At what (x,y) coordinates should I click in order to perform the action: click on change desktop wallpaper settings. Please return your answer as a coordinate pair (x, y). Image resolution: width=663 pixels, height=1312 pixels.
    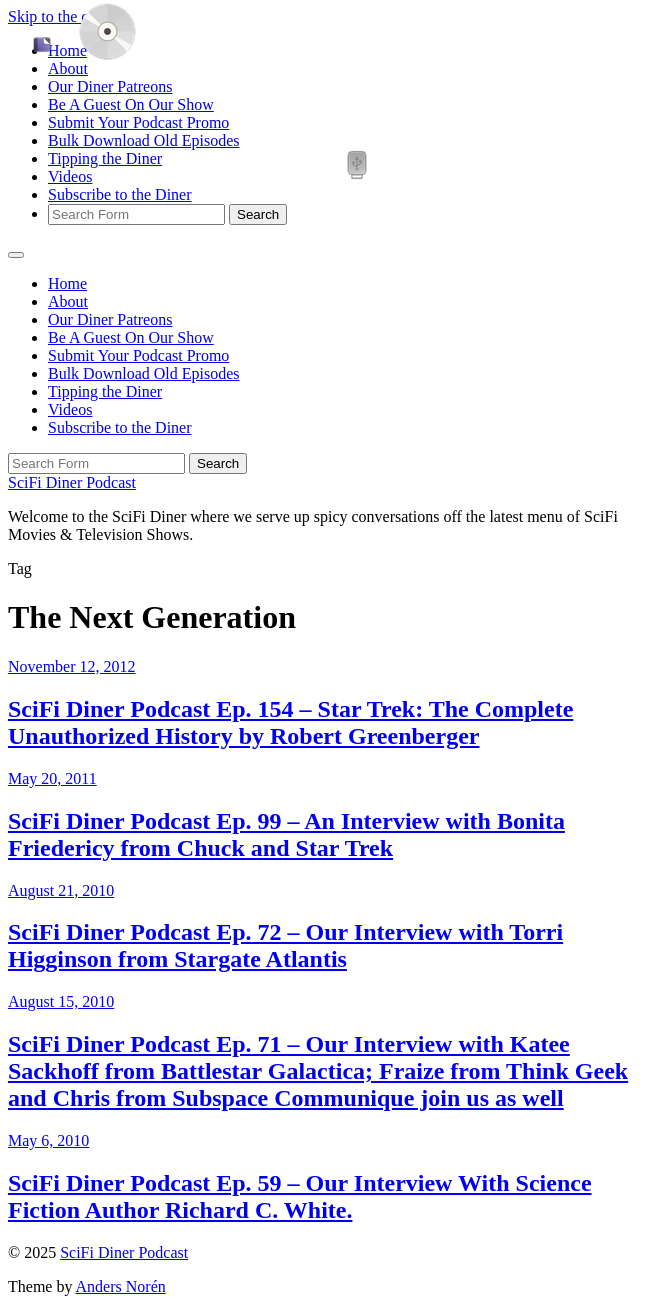
    Looking at the image, I should click on (42, 44).